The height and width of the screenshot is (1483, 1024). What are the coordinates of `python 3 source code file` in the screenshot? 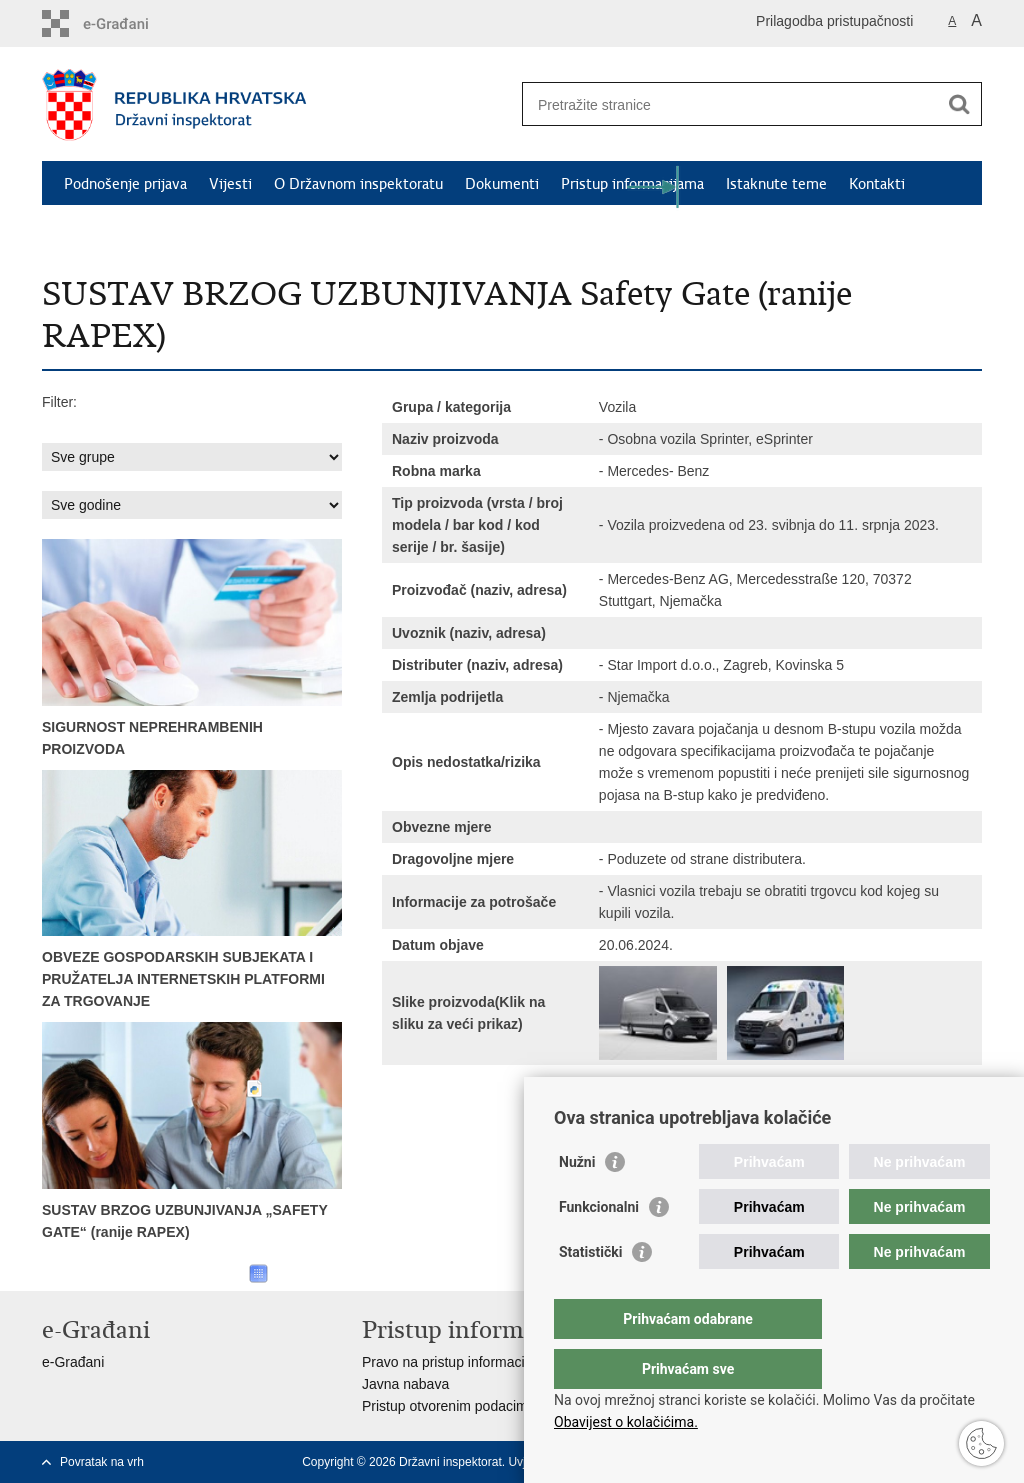 It's located at (254, 1088).